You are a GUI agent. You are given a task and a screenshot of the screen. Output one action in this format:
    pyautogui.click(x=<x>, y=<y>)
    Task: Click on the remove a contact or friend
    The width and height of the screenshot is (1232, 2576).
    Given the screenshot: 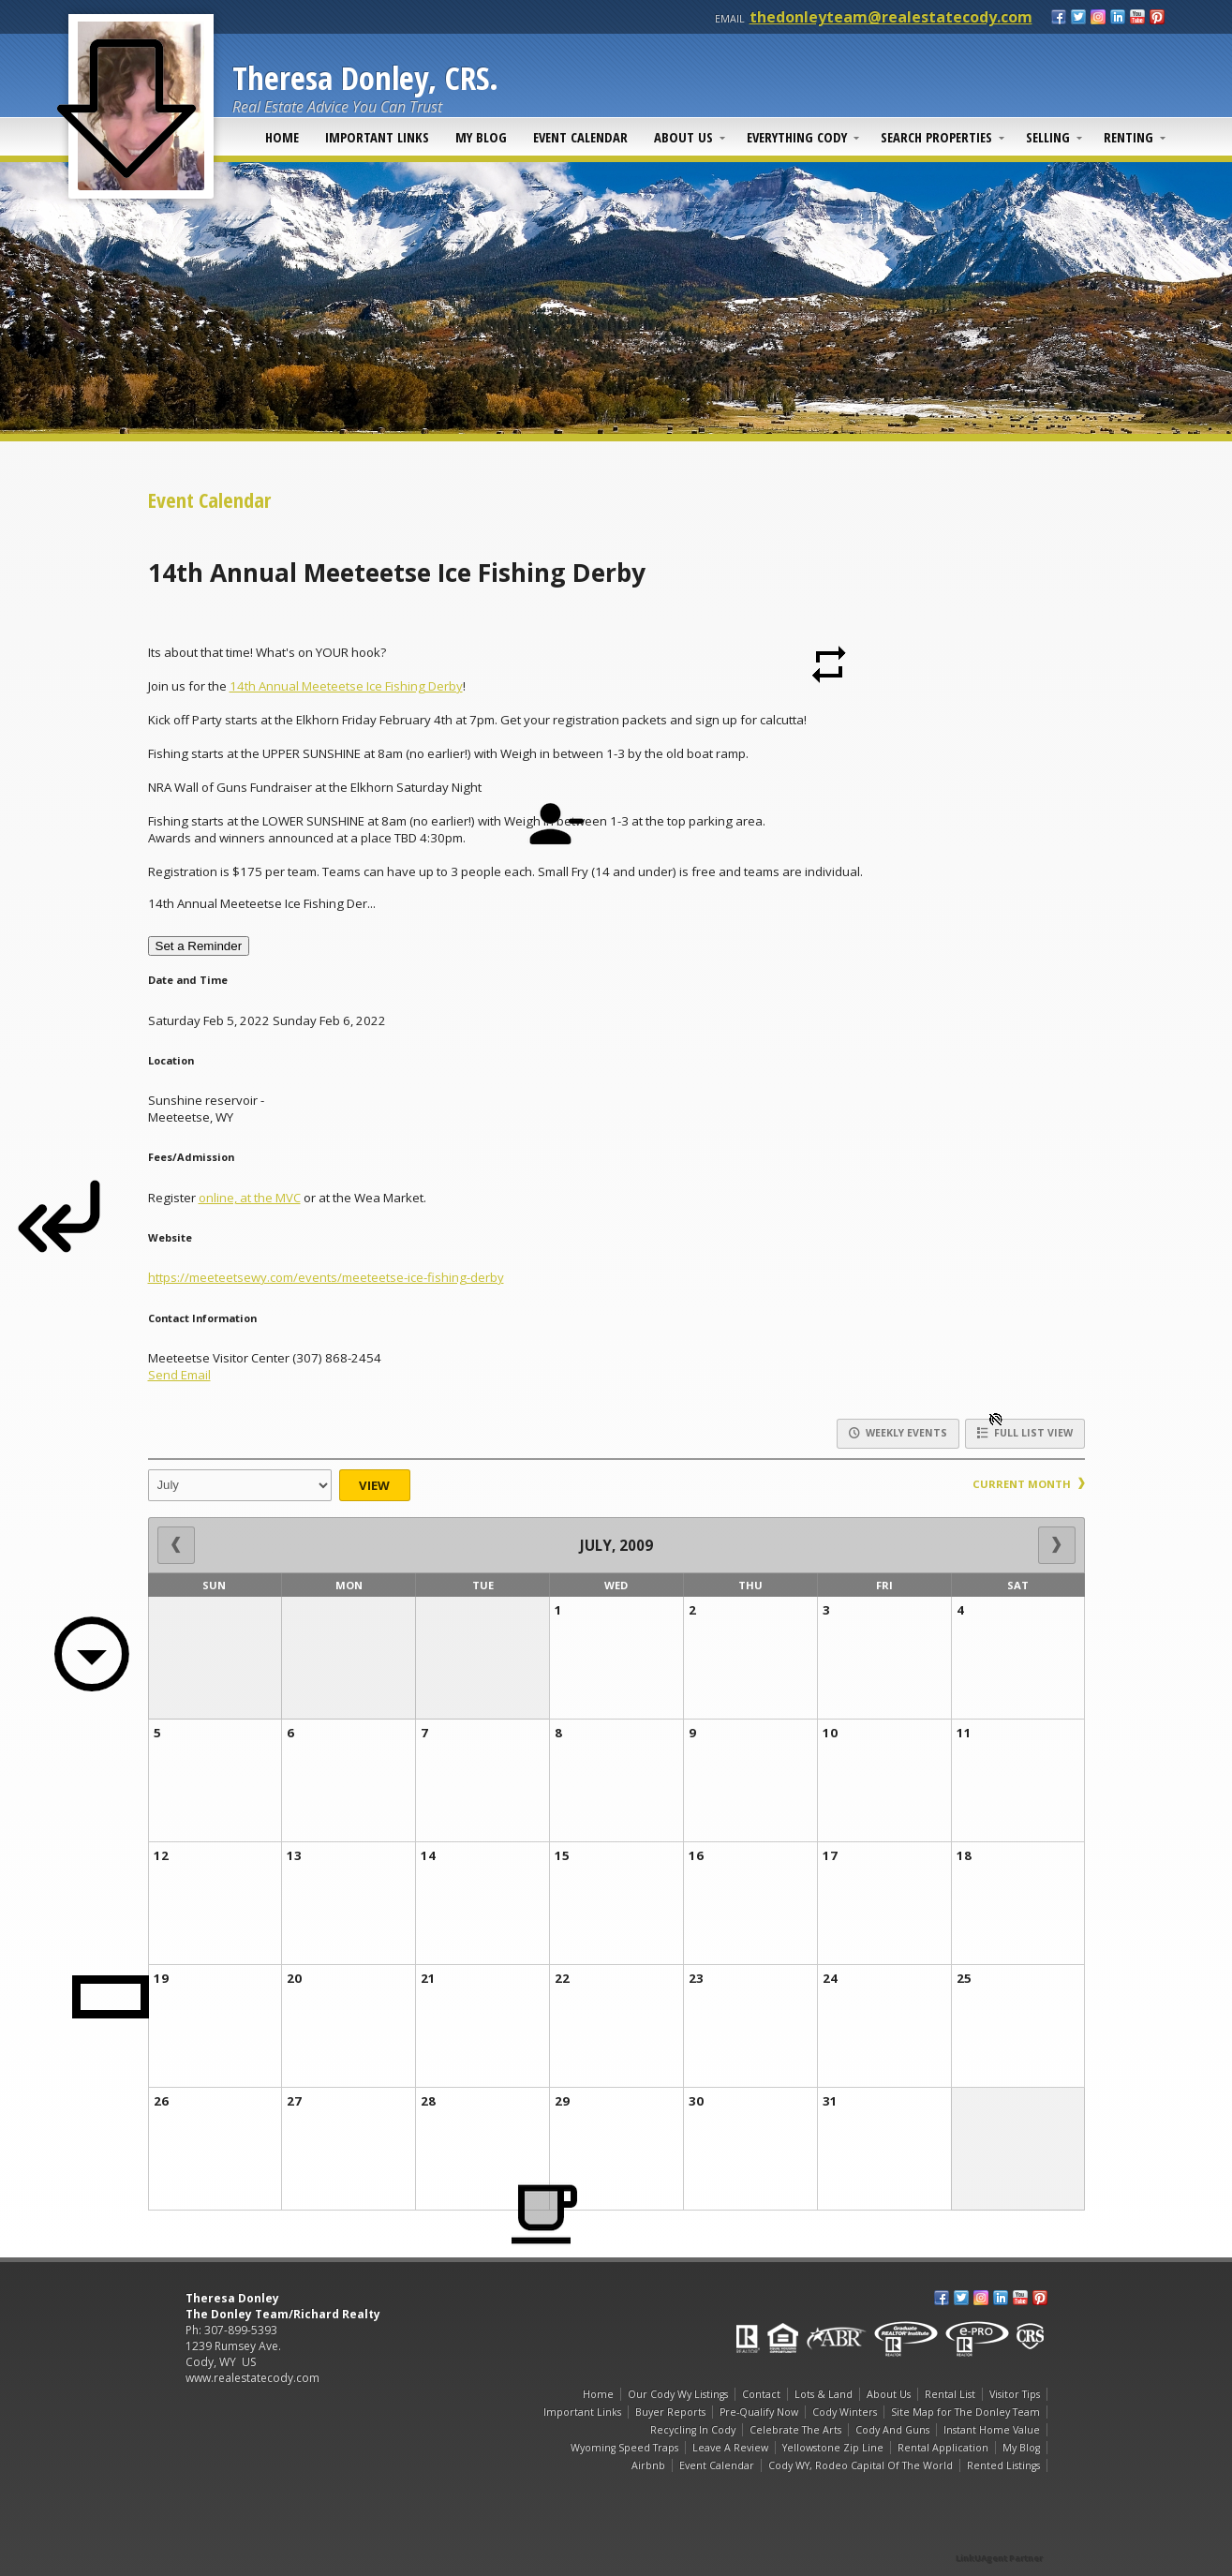 What is the action you would take?
    pyautogui.click(x=556, y=824)
    